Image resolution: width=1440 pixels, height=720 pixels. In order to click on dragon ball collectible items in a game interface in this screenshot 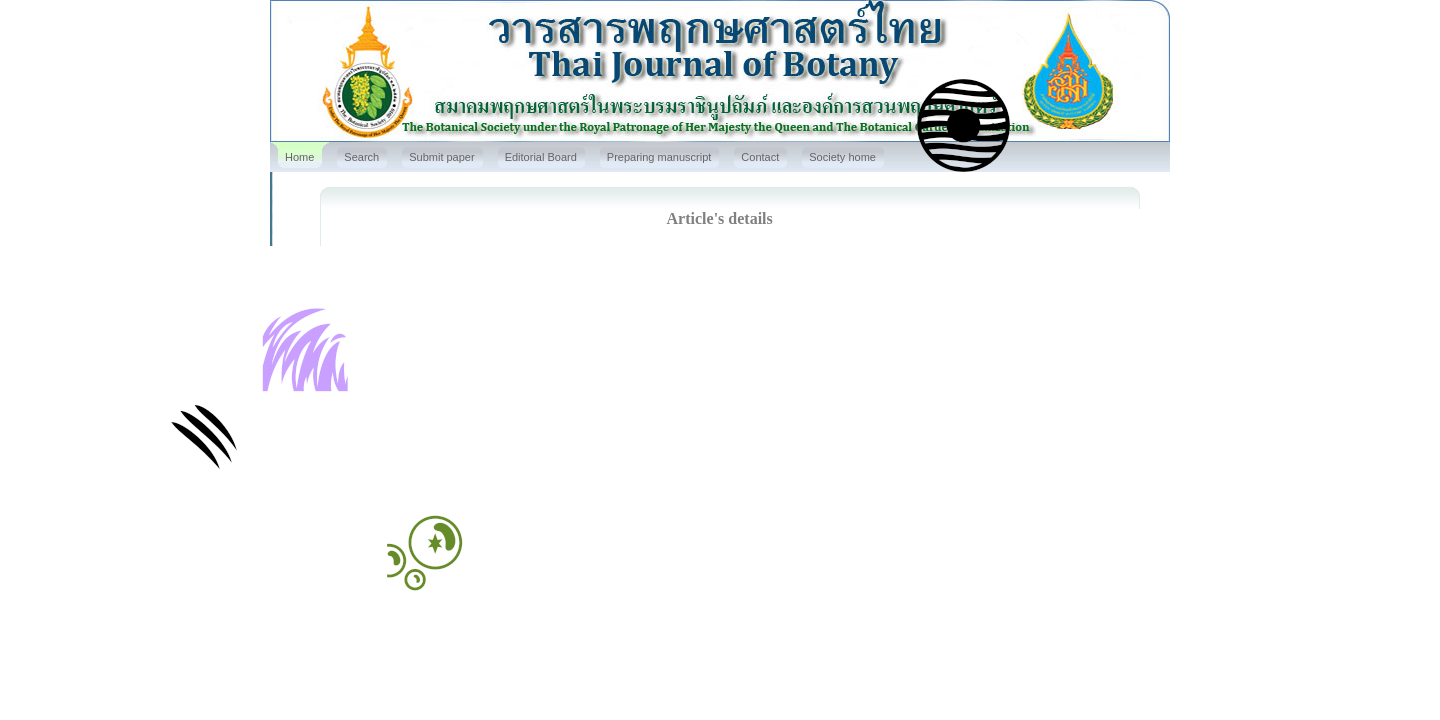, I will do `click(424, 553)`.